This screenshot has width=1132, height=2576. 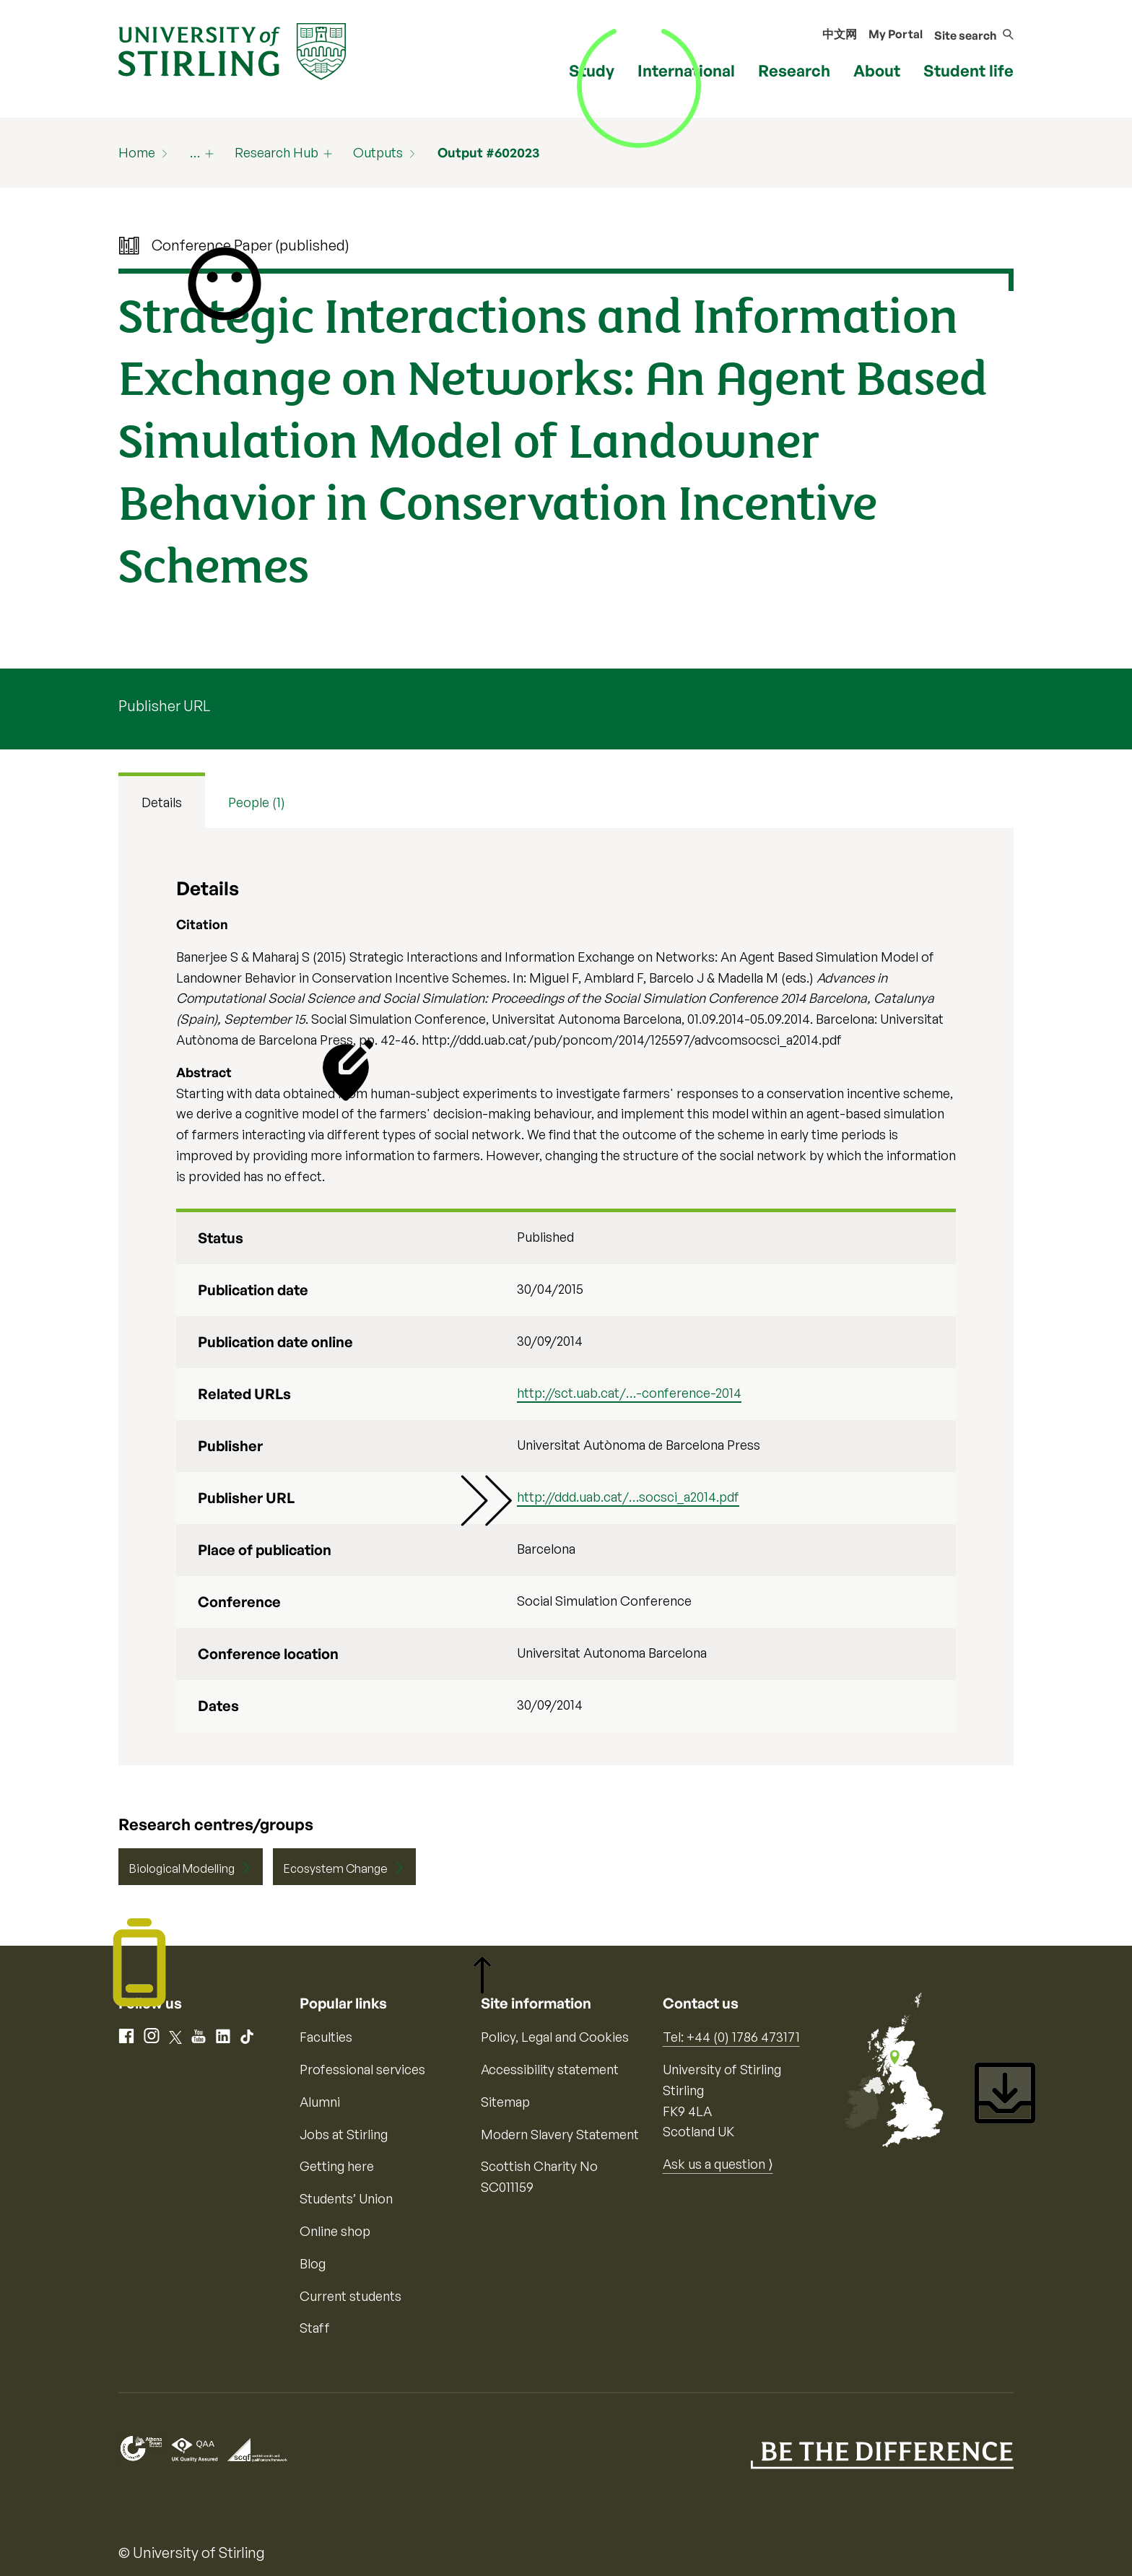 What do you see at coordinates (484, 1500) in the screenshot?
I see `skip forward or advance to next item` at bounding box center [484, 1500].